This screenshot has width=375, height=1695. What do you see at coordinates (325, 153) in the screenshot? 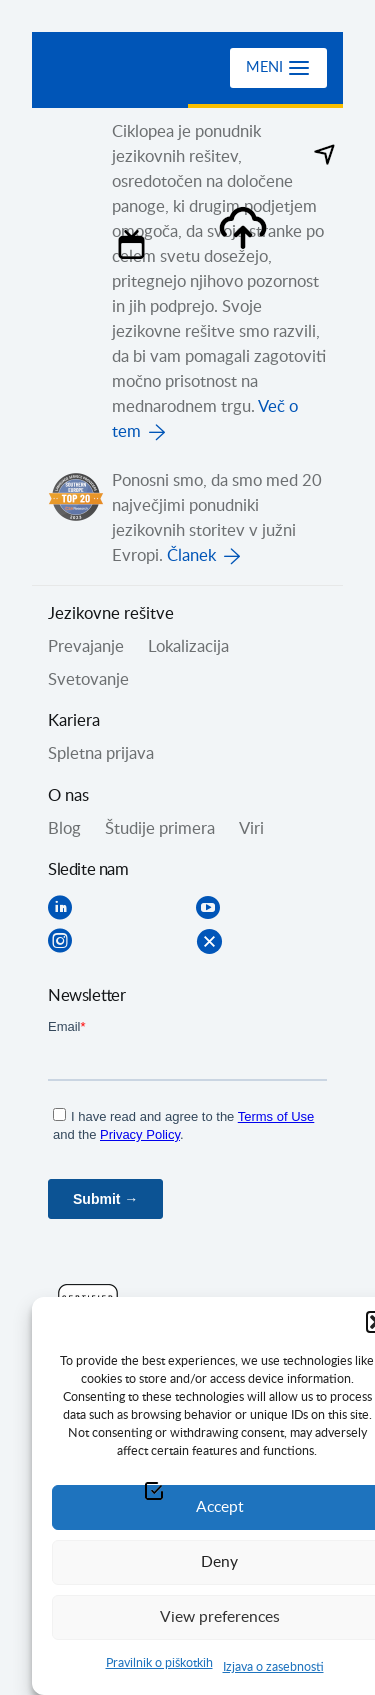
I see `tap to navigate to a destination` at bounding box center [325, 153].